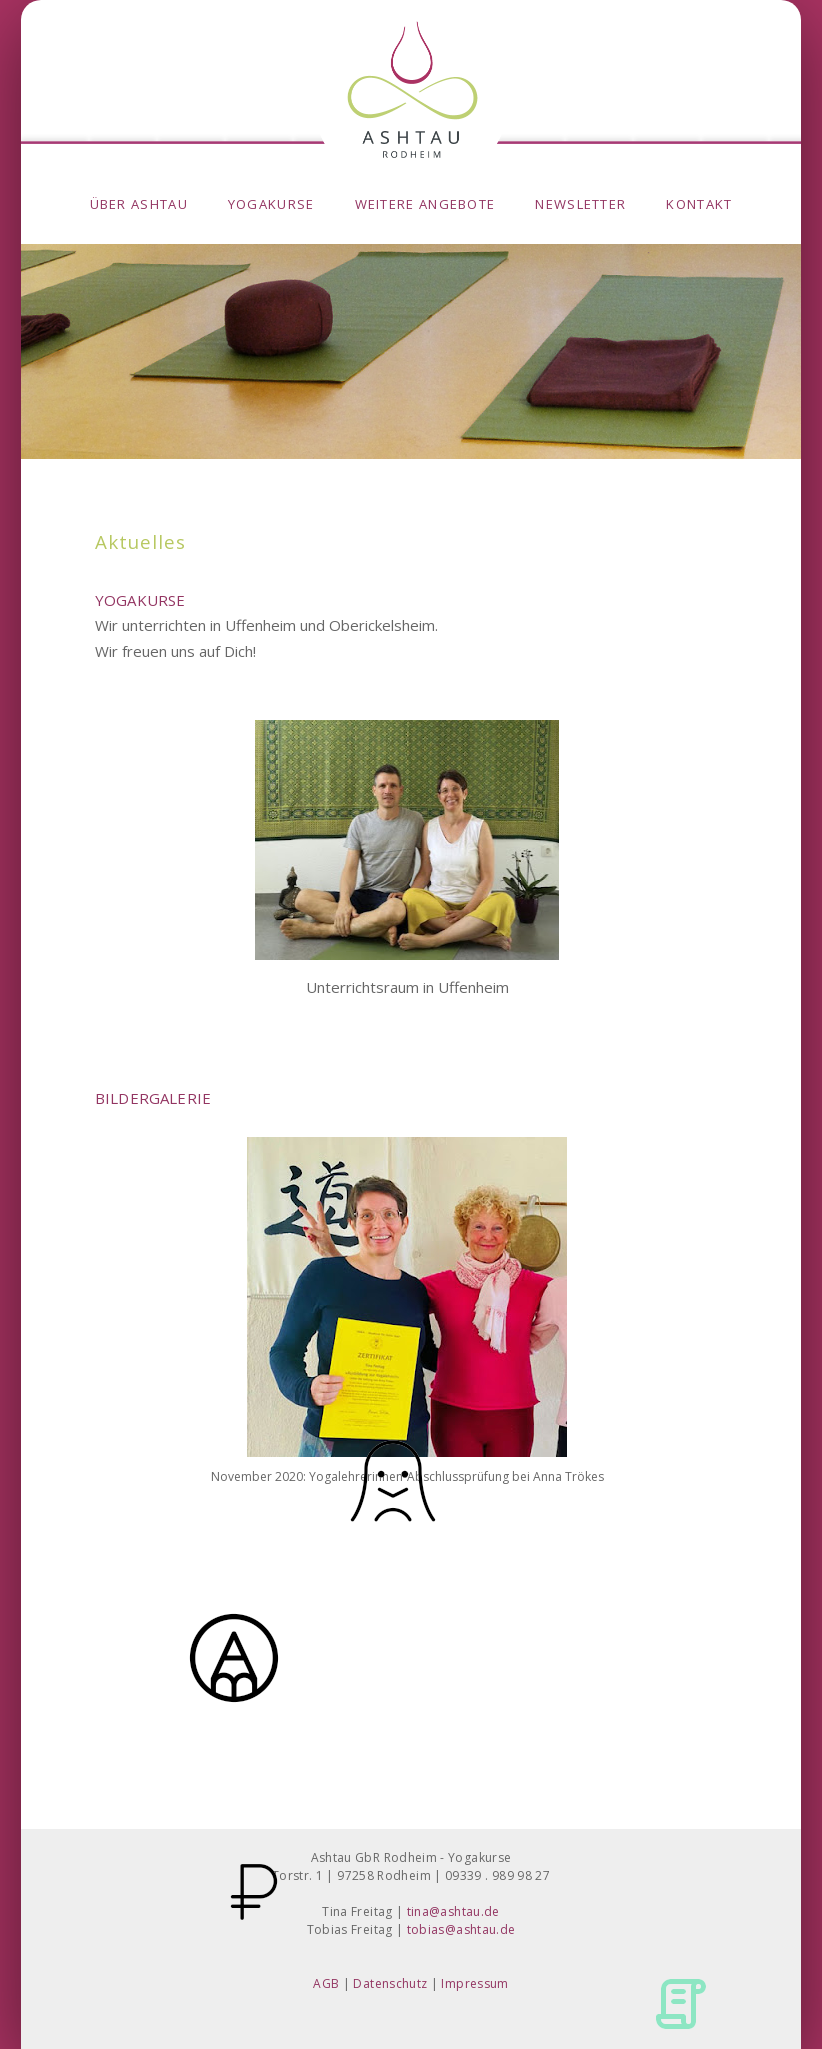 The image size is (822, 2049). Describe the element at coordinates (234, 1658) in the screenshot. I see `edit your profile` at that location.